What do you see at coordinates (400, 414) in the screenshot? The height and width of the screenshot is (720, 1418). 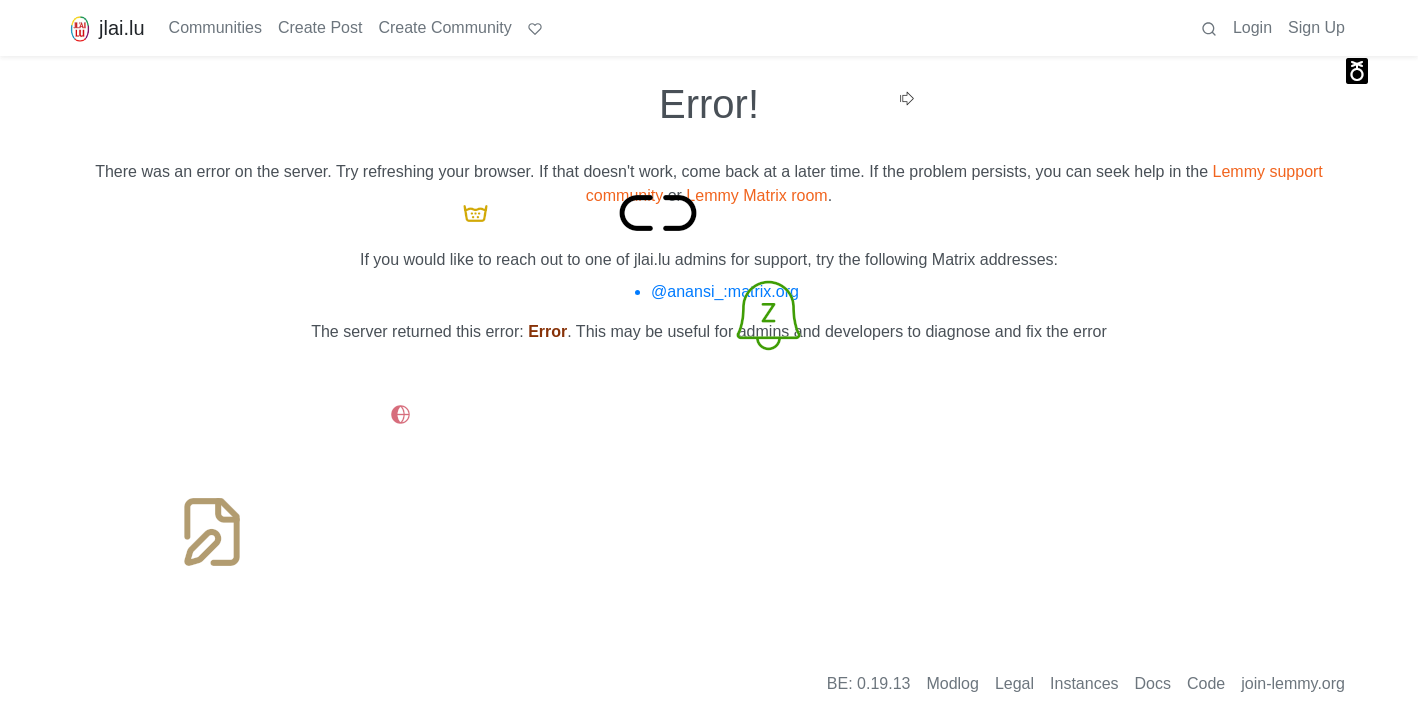 I see `switch to global or worldwide view` at bounding box center [400, 414].